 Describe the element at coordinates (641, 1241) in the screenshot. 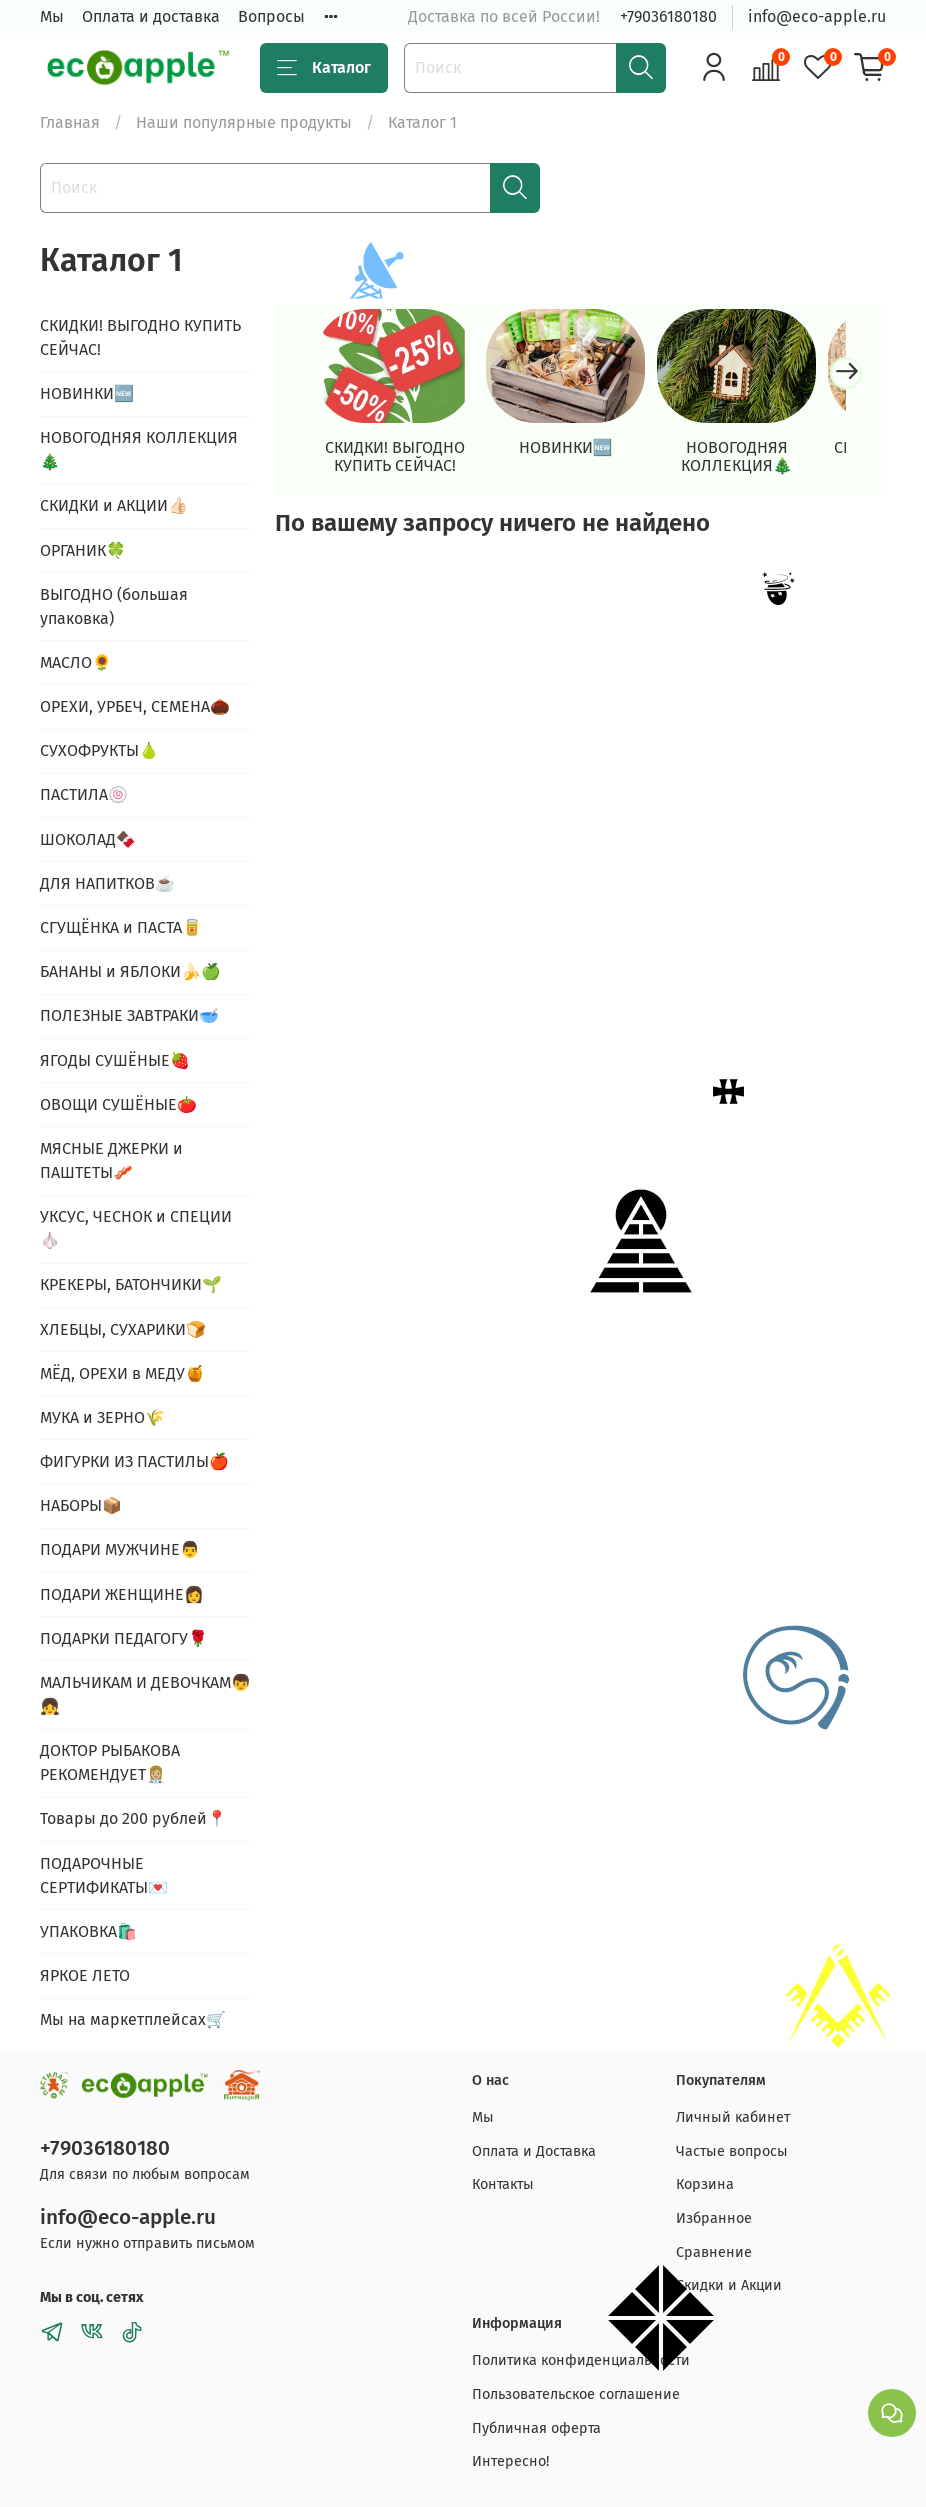

I see `view historical landmarks or monuments` at that location.